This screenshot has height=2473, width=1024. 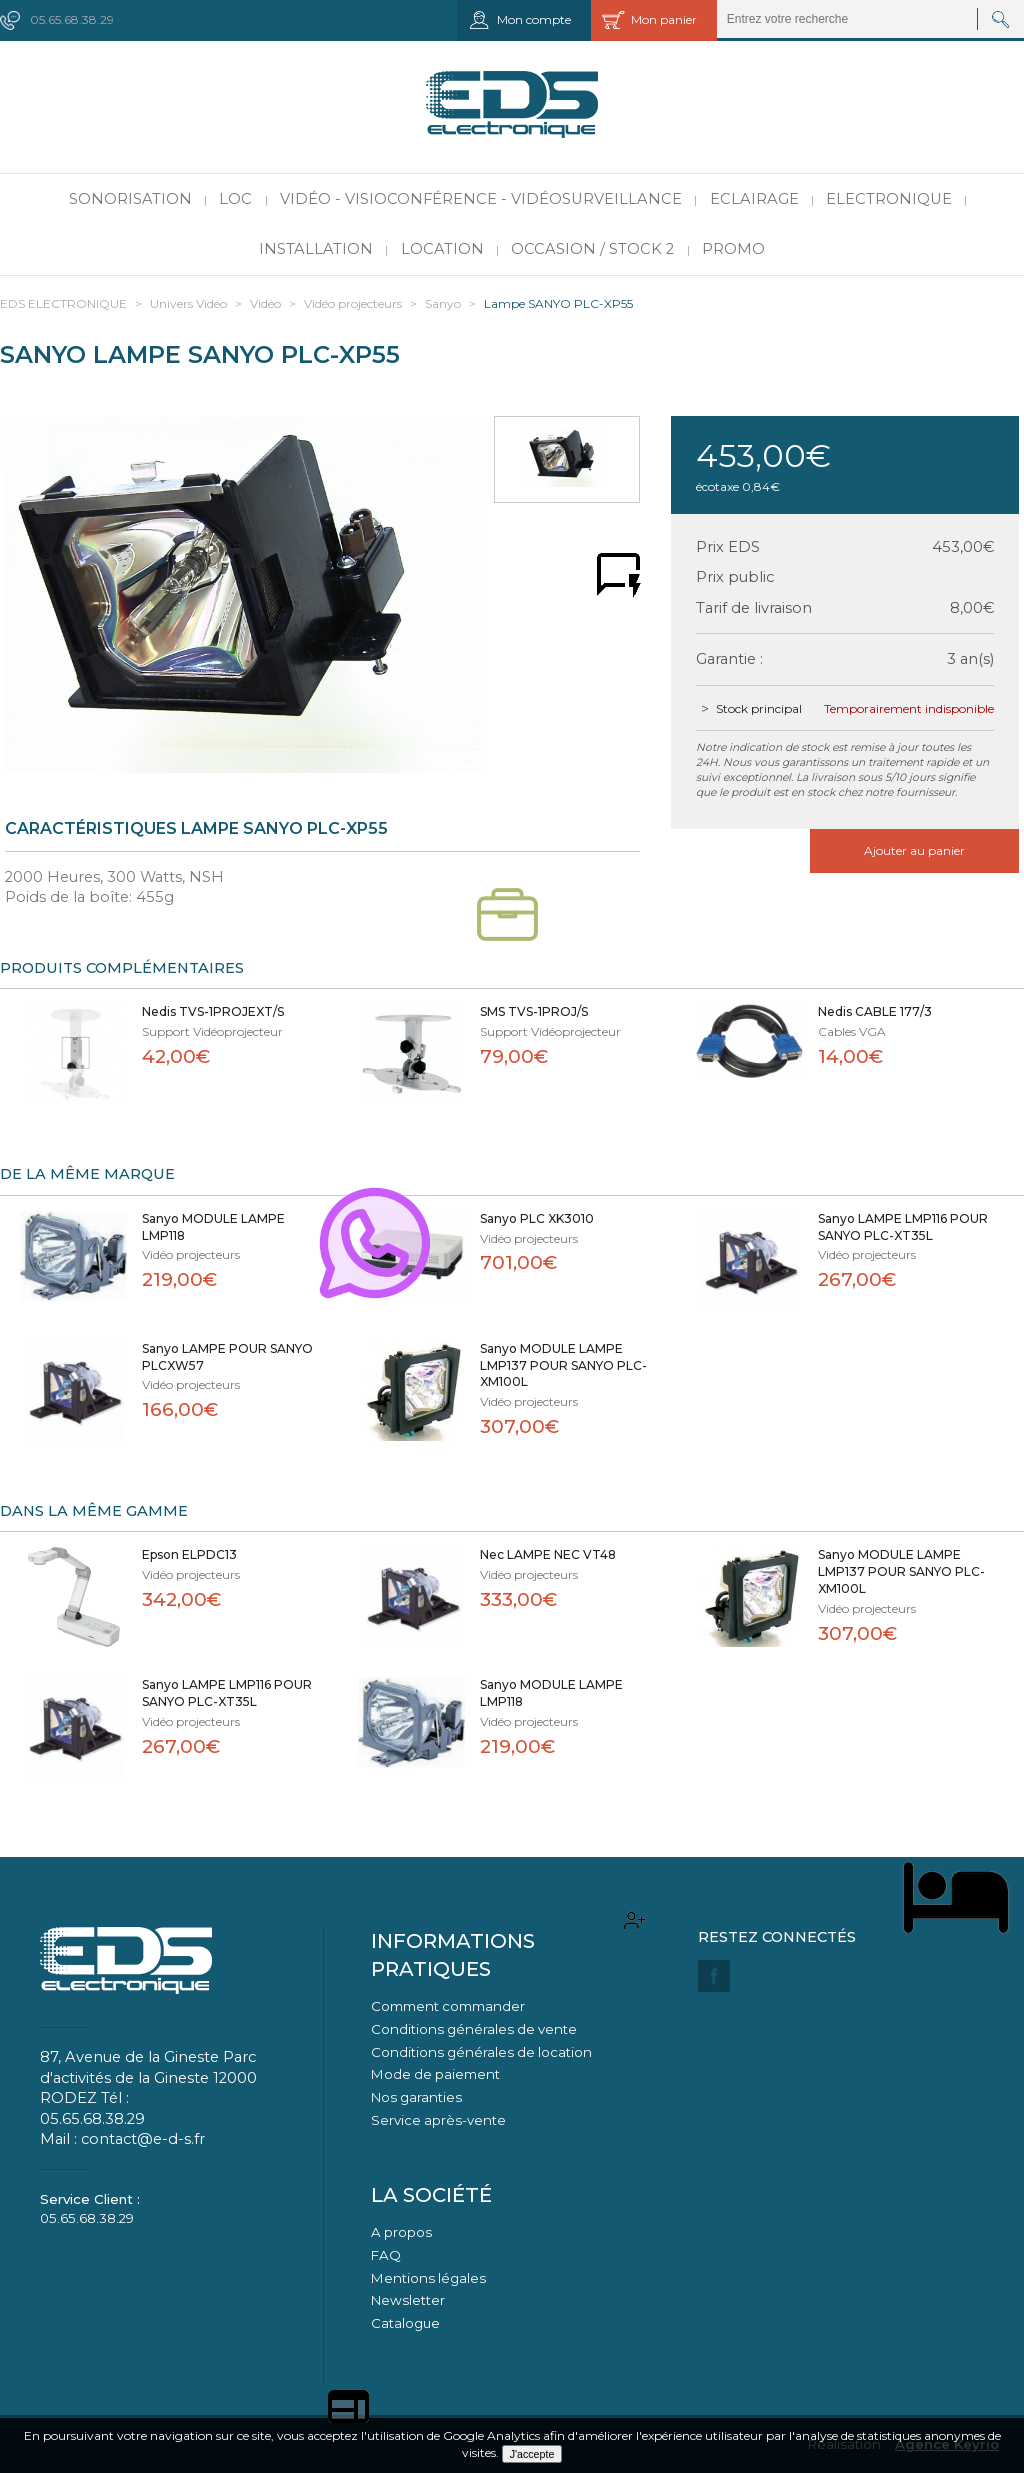 I want to click on open web browser, so click(x=348, y=2406).